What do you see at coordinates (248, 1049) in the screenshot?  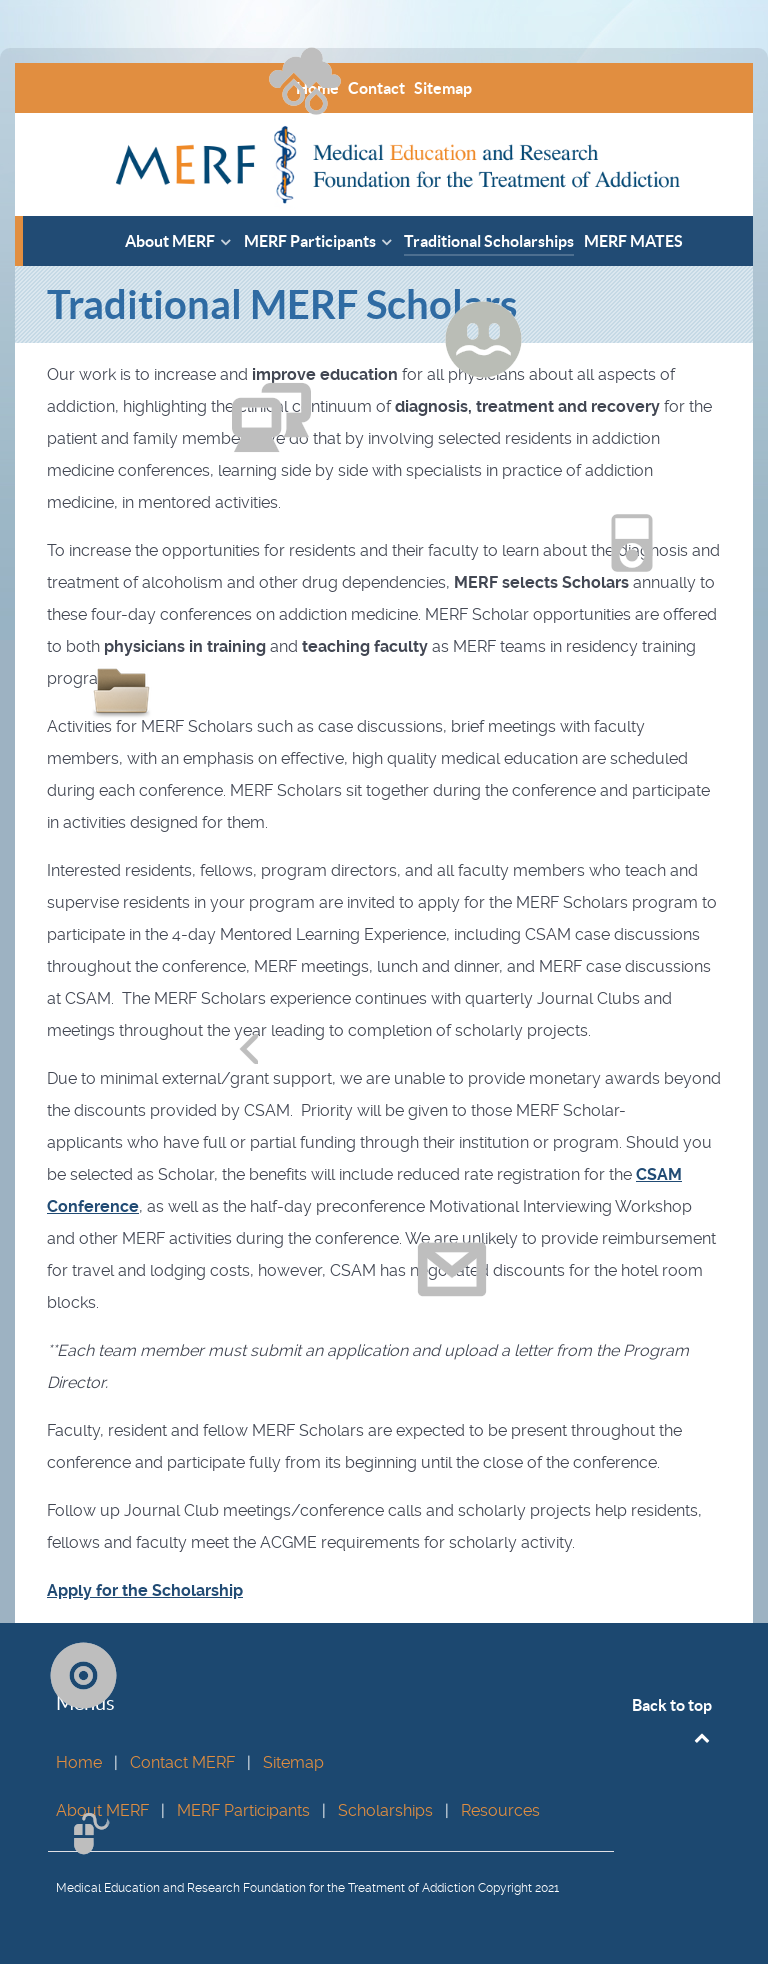 I see `go back to the previous screen` at bounding box center [248, 1049].